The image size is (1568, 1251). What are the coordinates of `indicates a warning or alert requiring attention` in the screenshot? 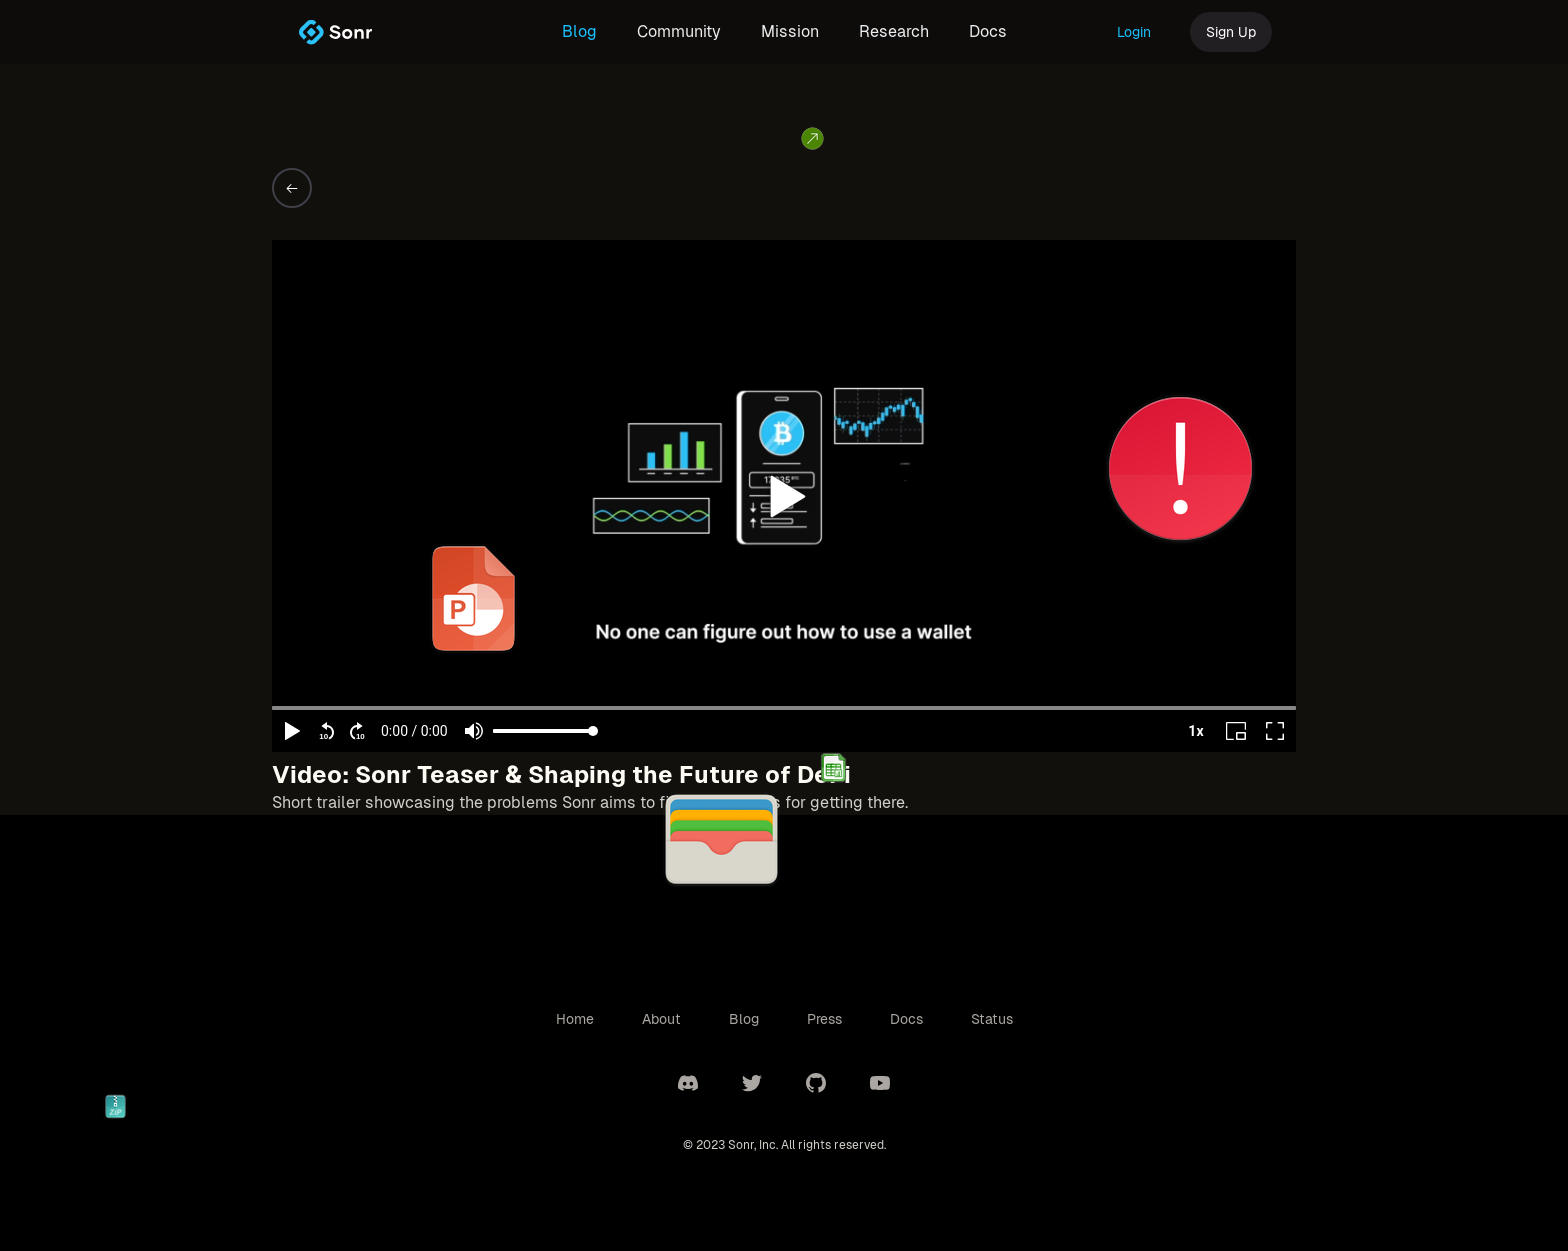 It's located at (1180, 468).